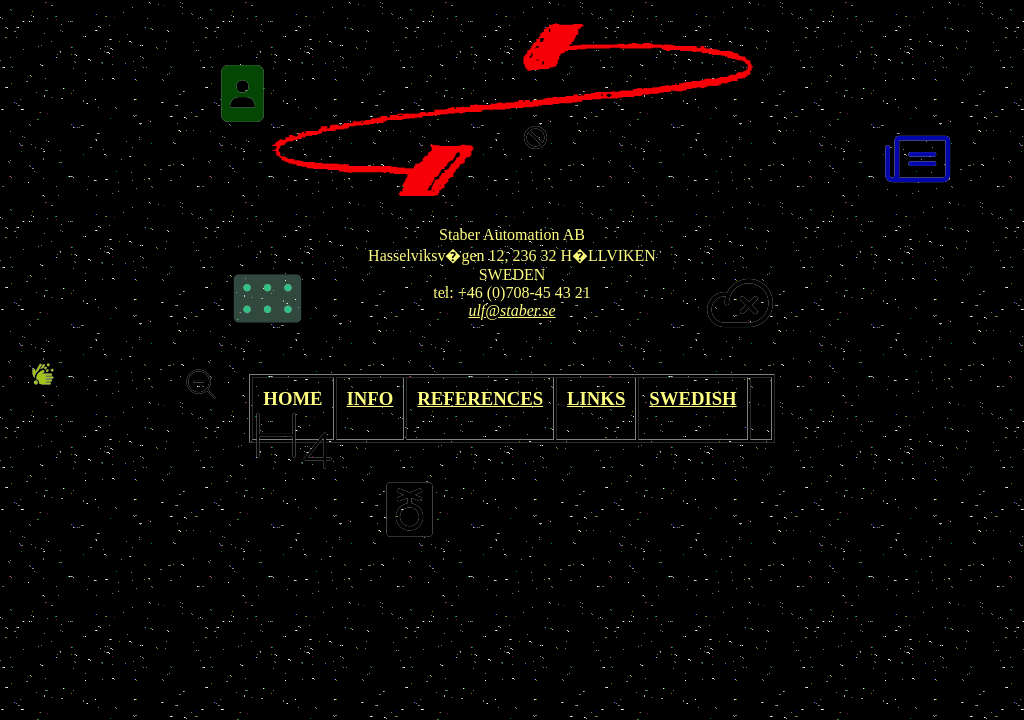 The height and width of the screenshot is (720, 1024). I want to click on drag to reorder or rearrange items, so click(267, 298).